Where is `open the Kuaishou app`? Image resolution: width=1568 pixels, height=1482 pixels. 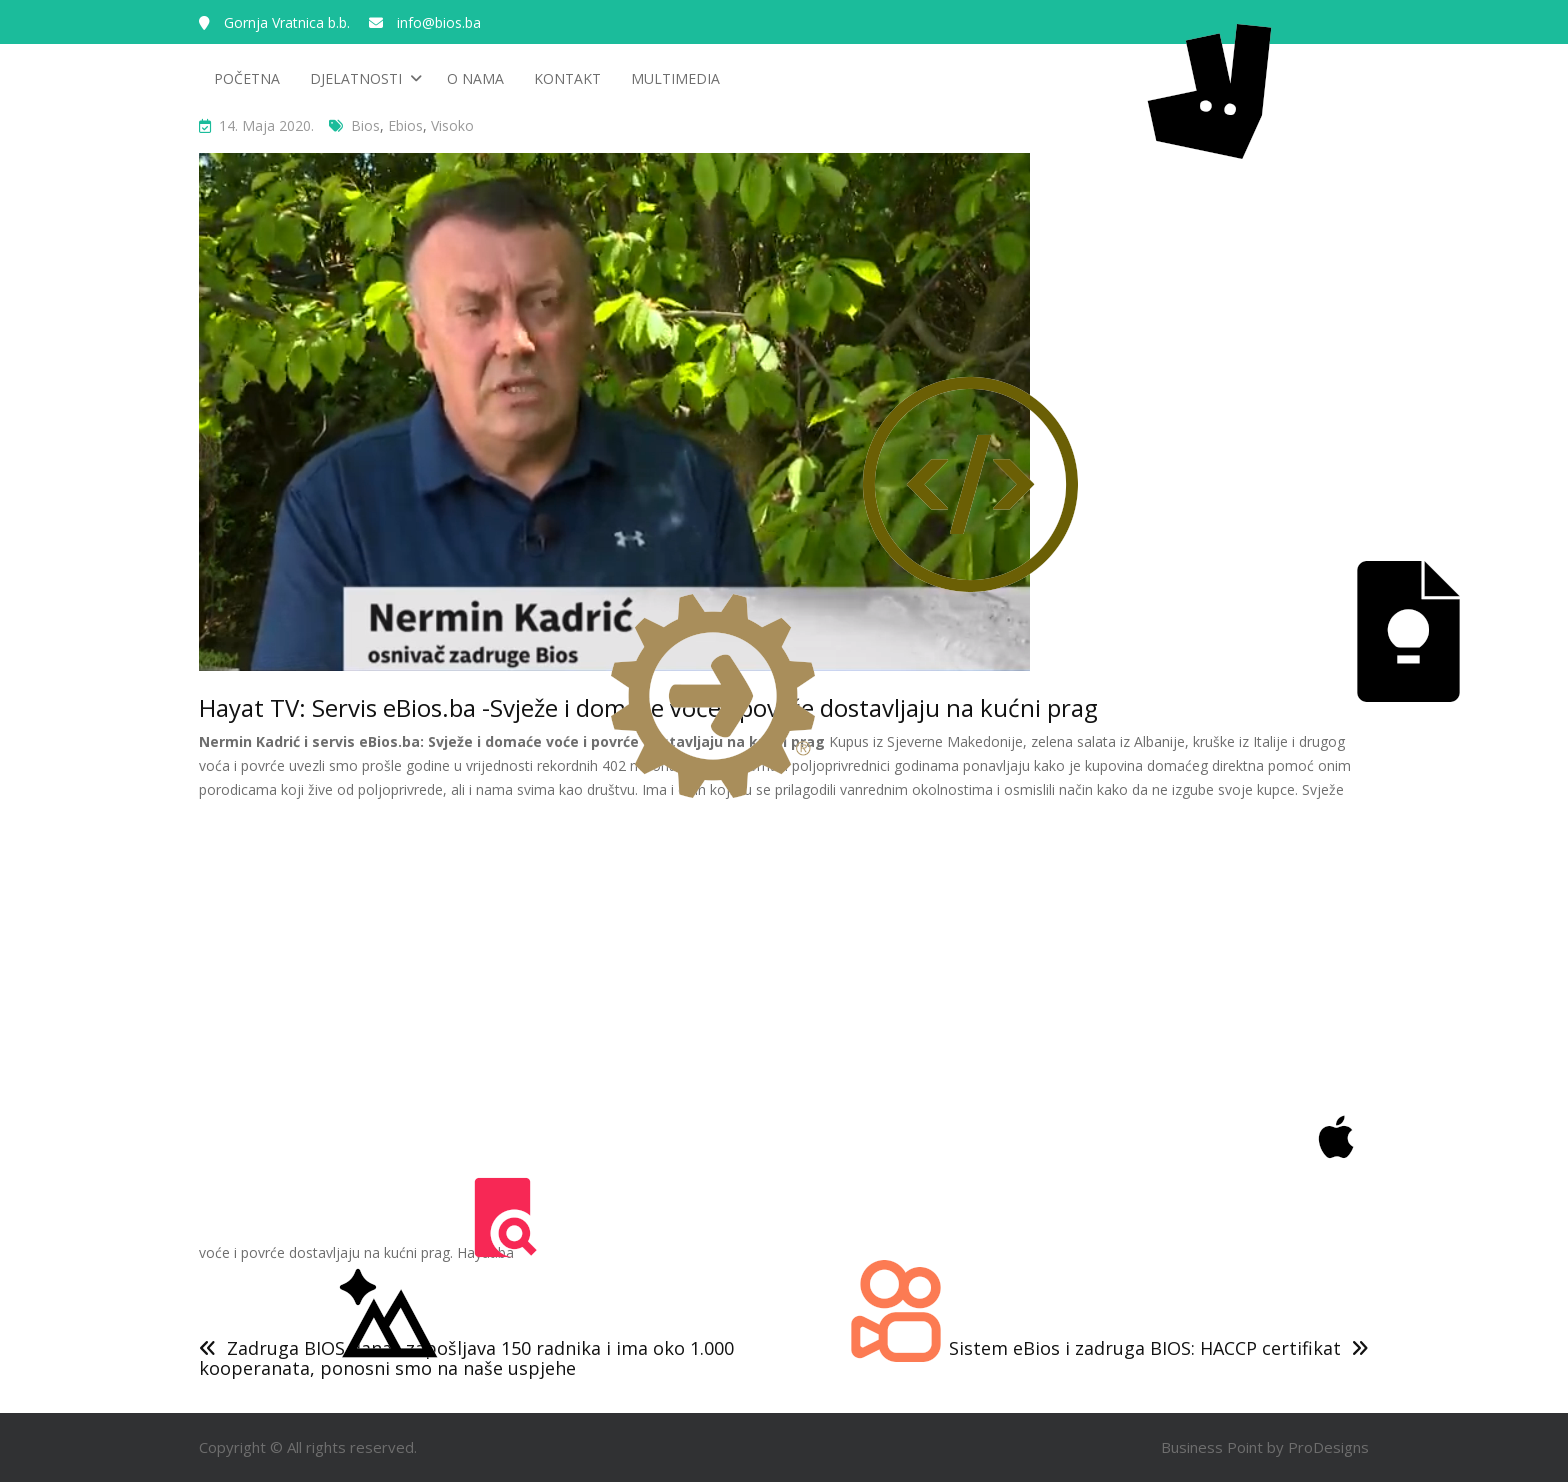 open the Kuaishou app is located at coordinates (896, 1311).